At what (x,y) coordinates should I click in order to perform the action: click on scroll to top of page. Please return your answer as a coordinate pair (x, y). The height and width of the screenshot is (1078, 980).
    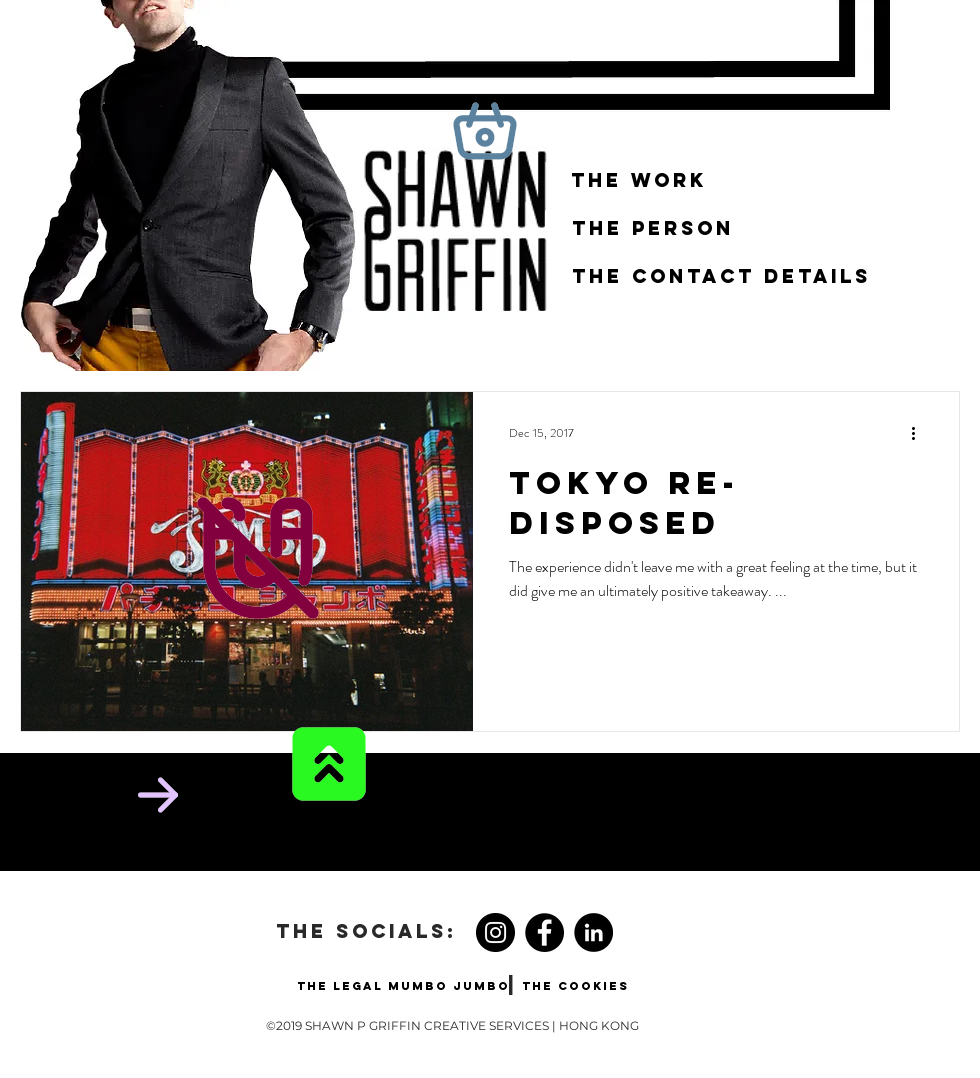
    Looking at the image, I should click on (329, 764).